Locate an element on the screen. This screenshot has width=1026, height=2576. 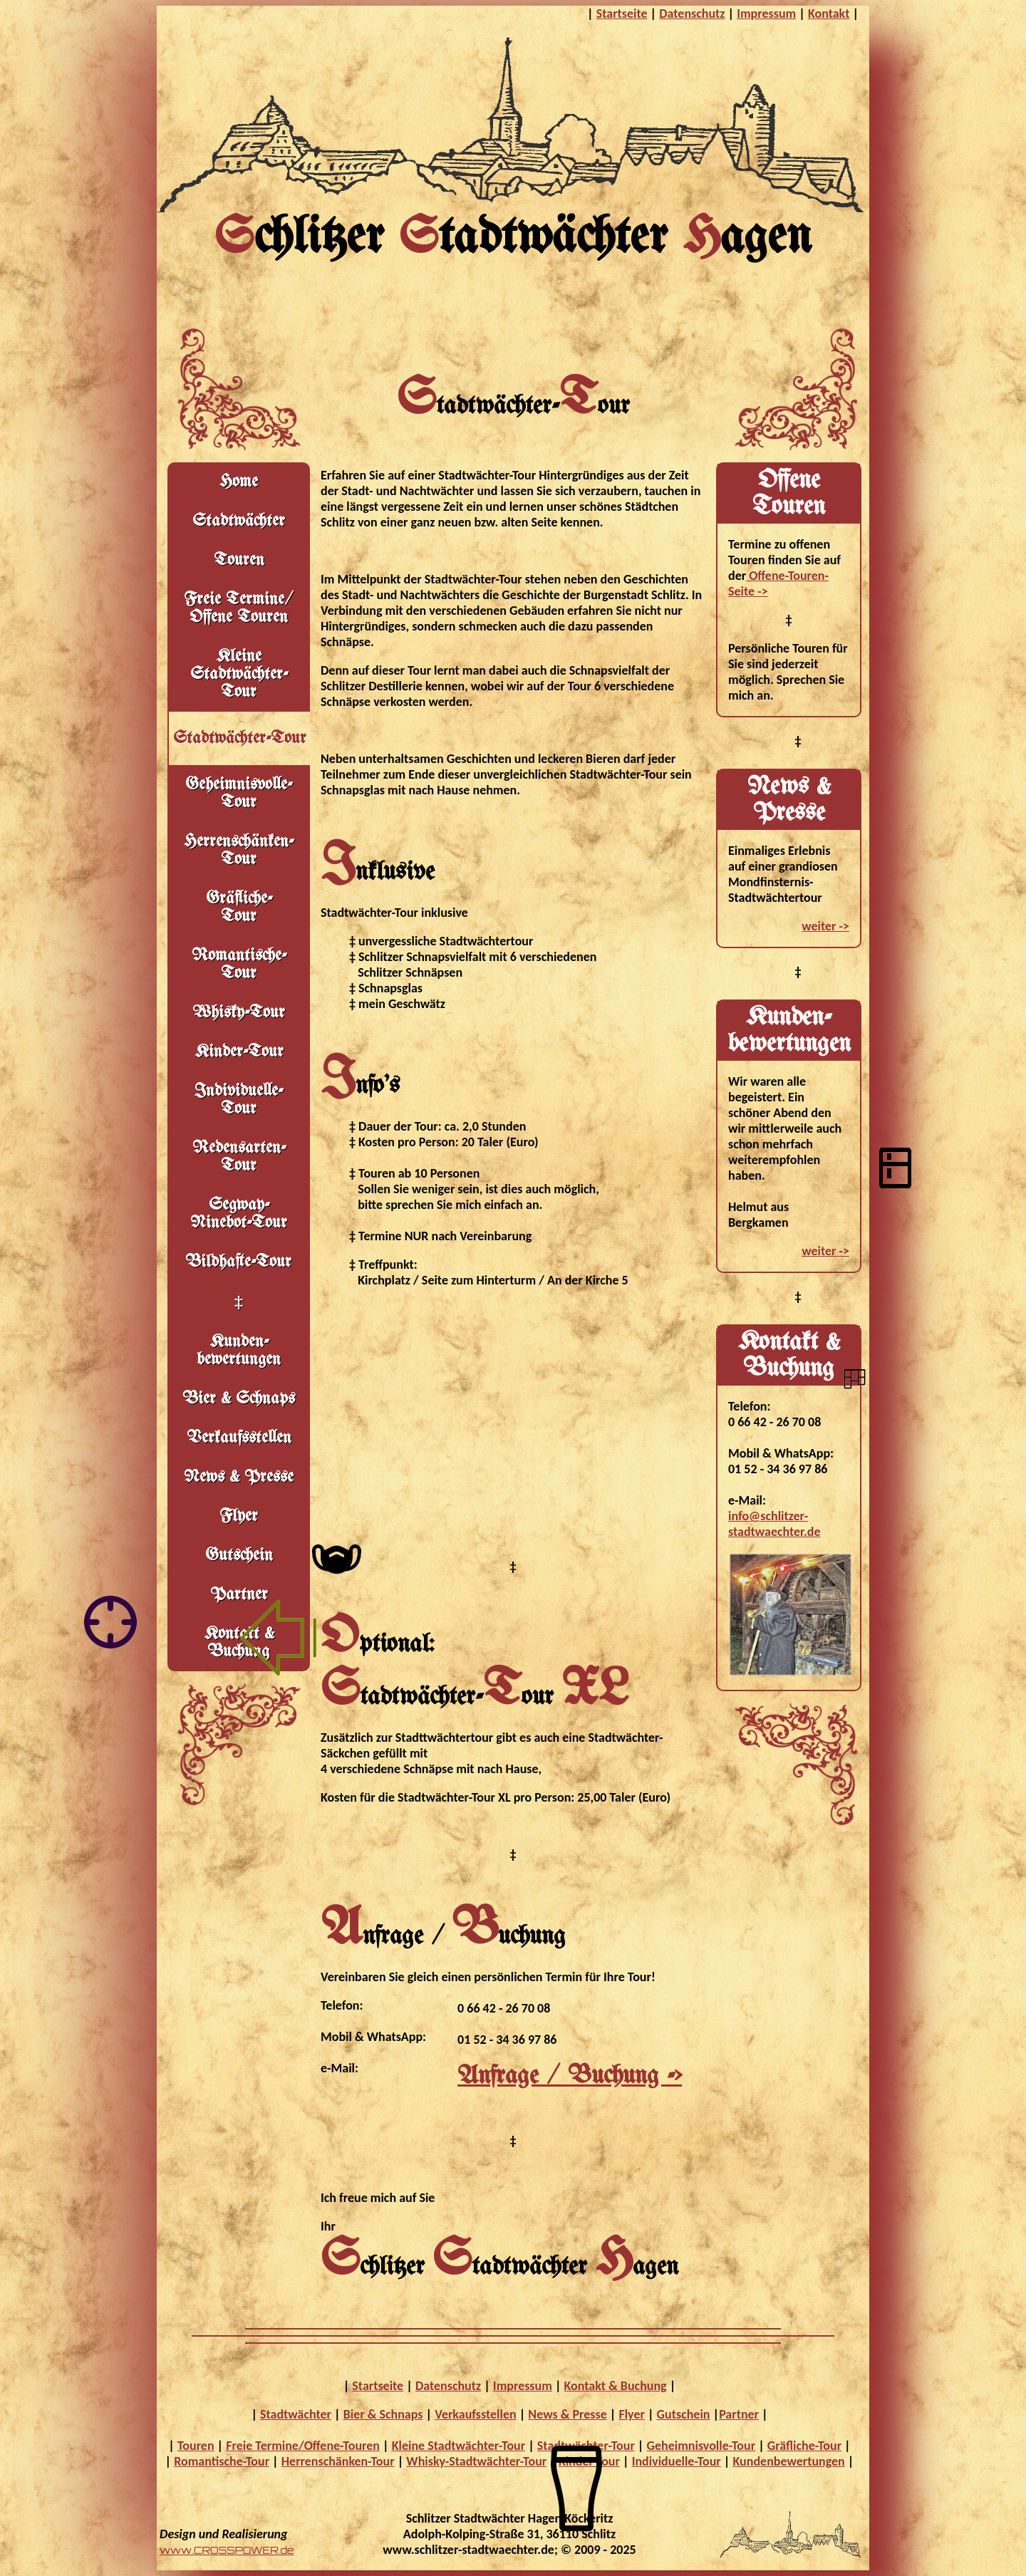
access kitchen appliances or settings is located at coordinates (895, 1168).